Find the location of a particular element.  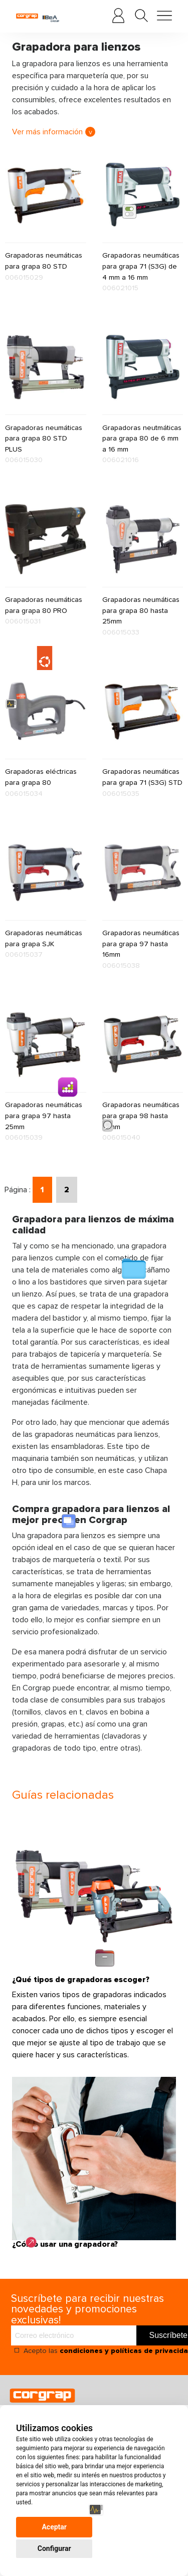

indicates a symbolic link or shortcut to another file is located at coordinates (31, 2242).